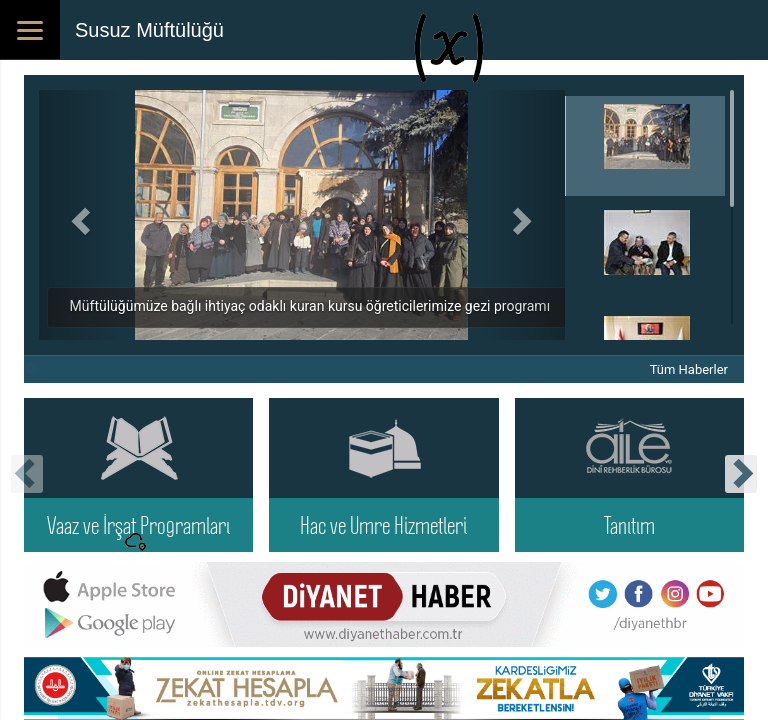 The image size is (768, 720). Describe the element at coordinates (135, 540) in the screenshot. I see `view cloud storage location` at that location.